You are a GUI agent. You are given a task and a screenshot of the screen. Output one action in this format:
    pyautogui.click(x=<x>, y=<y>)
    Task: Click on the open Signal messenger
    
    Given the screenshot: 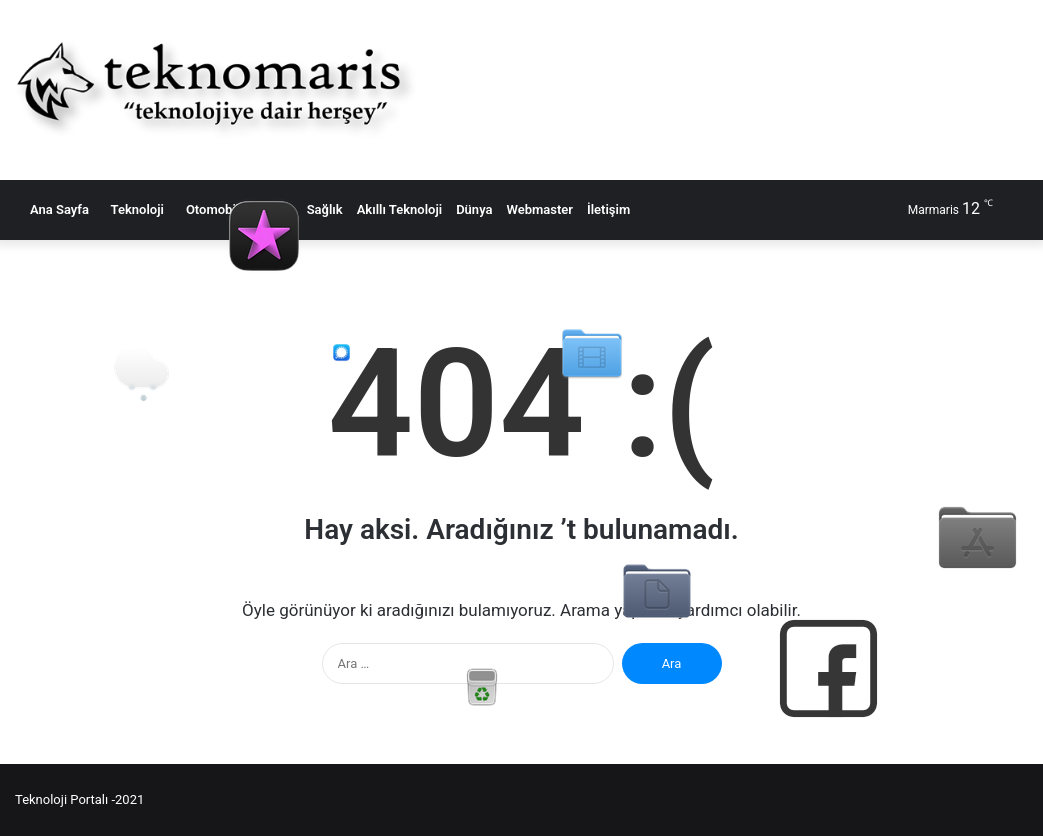 What is the action you would take?
    pyautogui.click(x=341, y=352)
    